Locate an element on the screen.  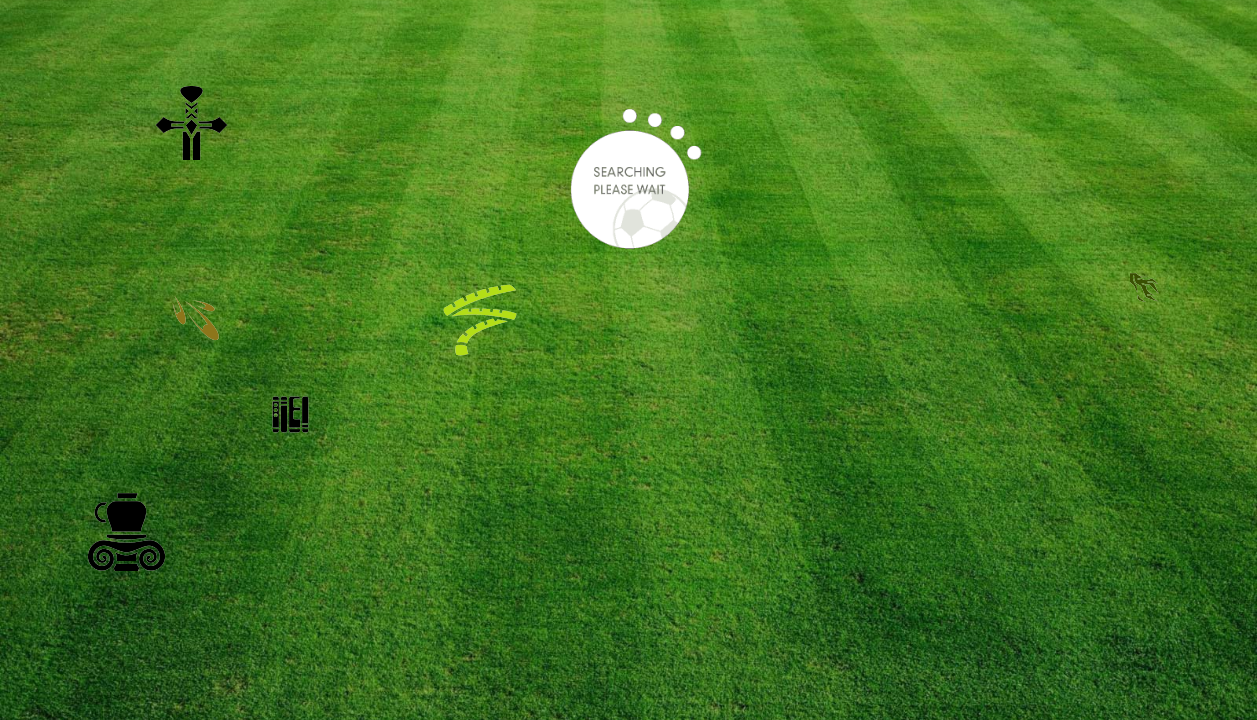
select a sword or melee weapon in a game inventory is located at coordinates (191, 122).